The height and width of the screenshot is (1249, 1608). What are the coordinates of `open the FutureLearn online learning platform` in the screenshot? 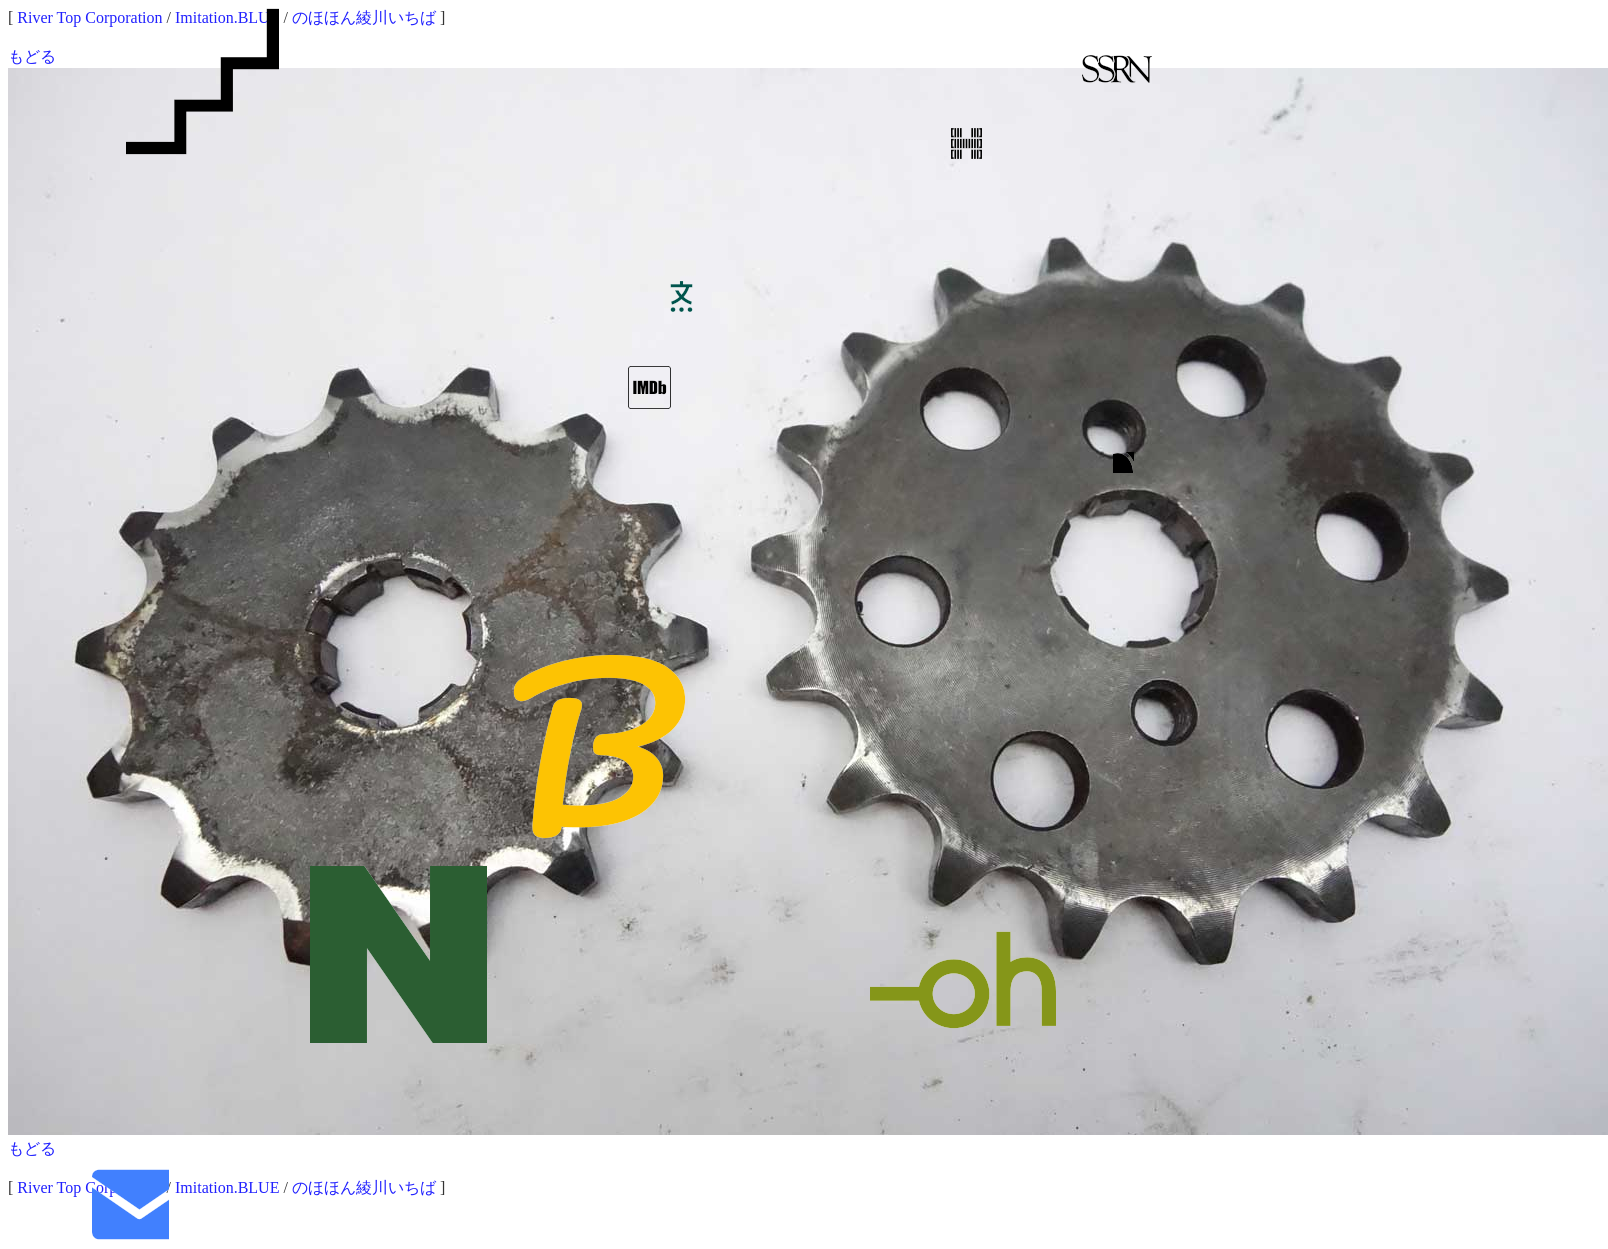 It's located at (202, 81).